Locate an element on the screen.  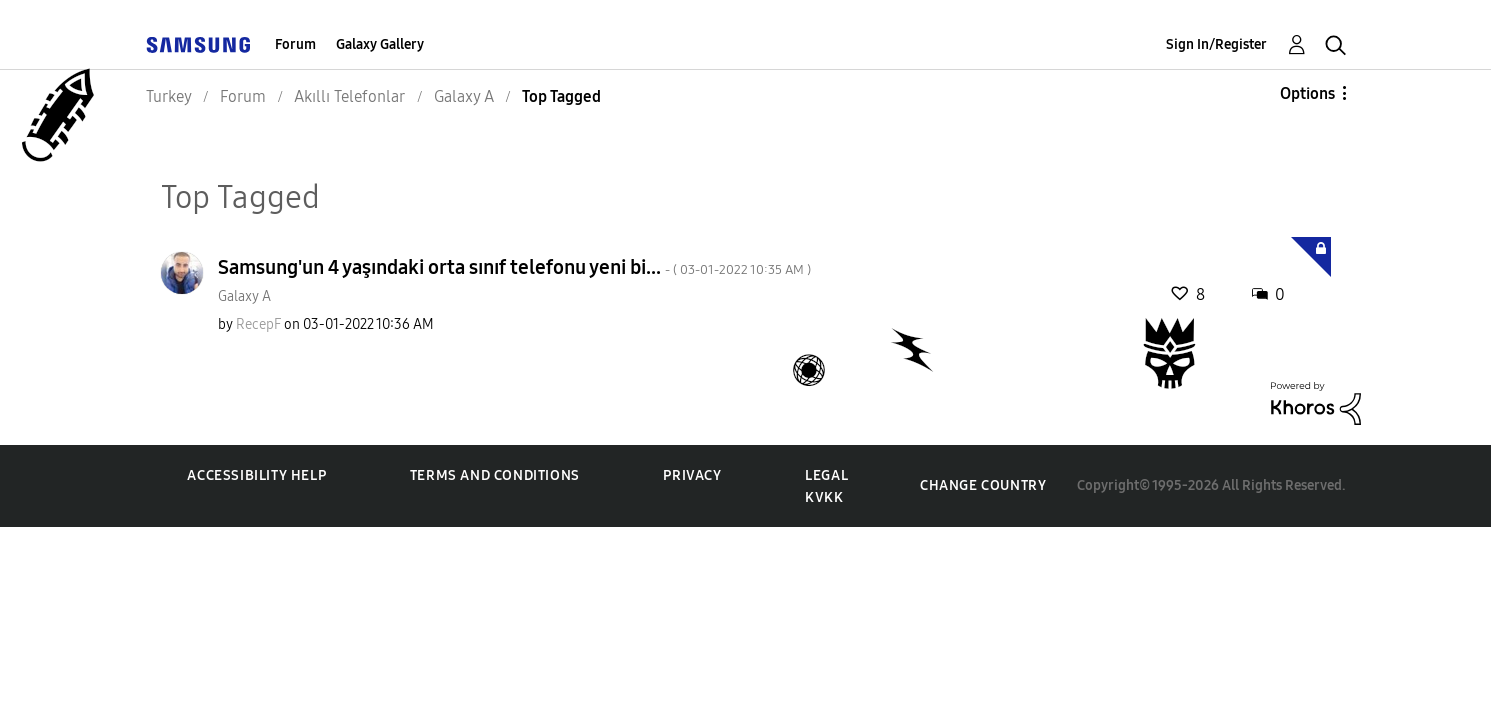
indicates damage or injury status is located at coordinates (912, 350).